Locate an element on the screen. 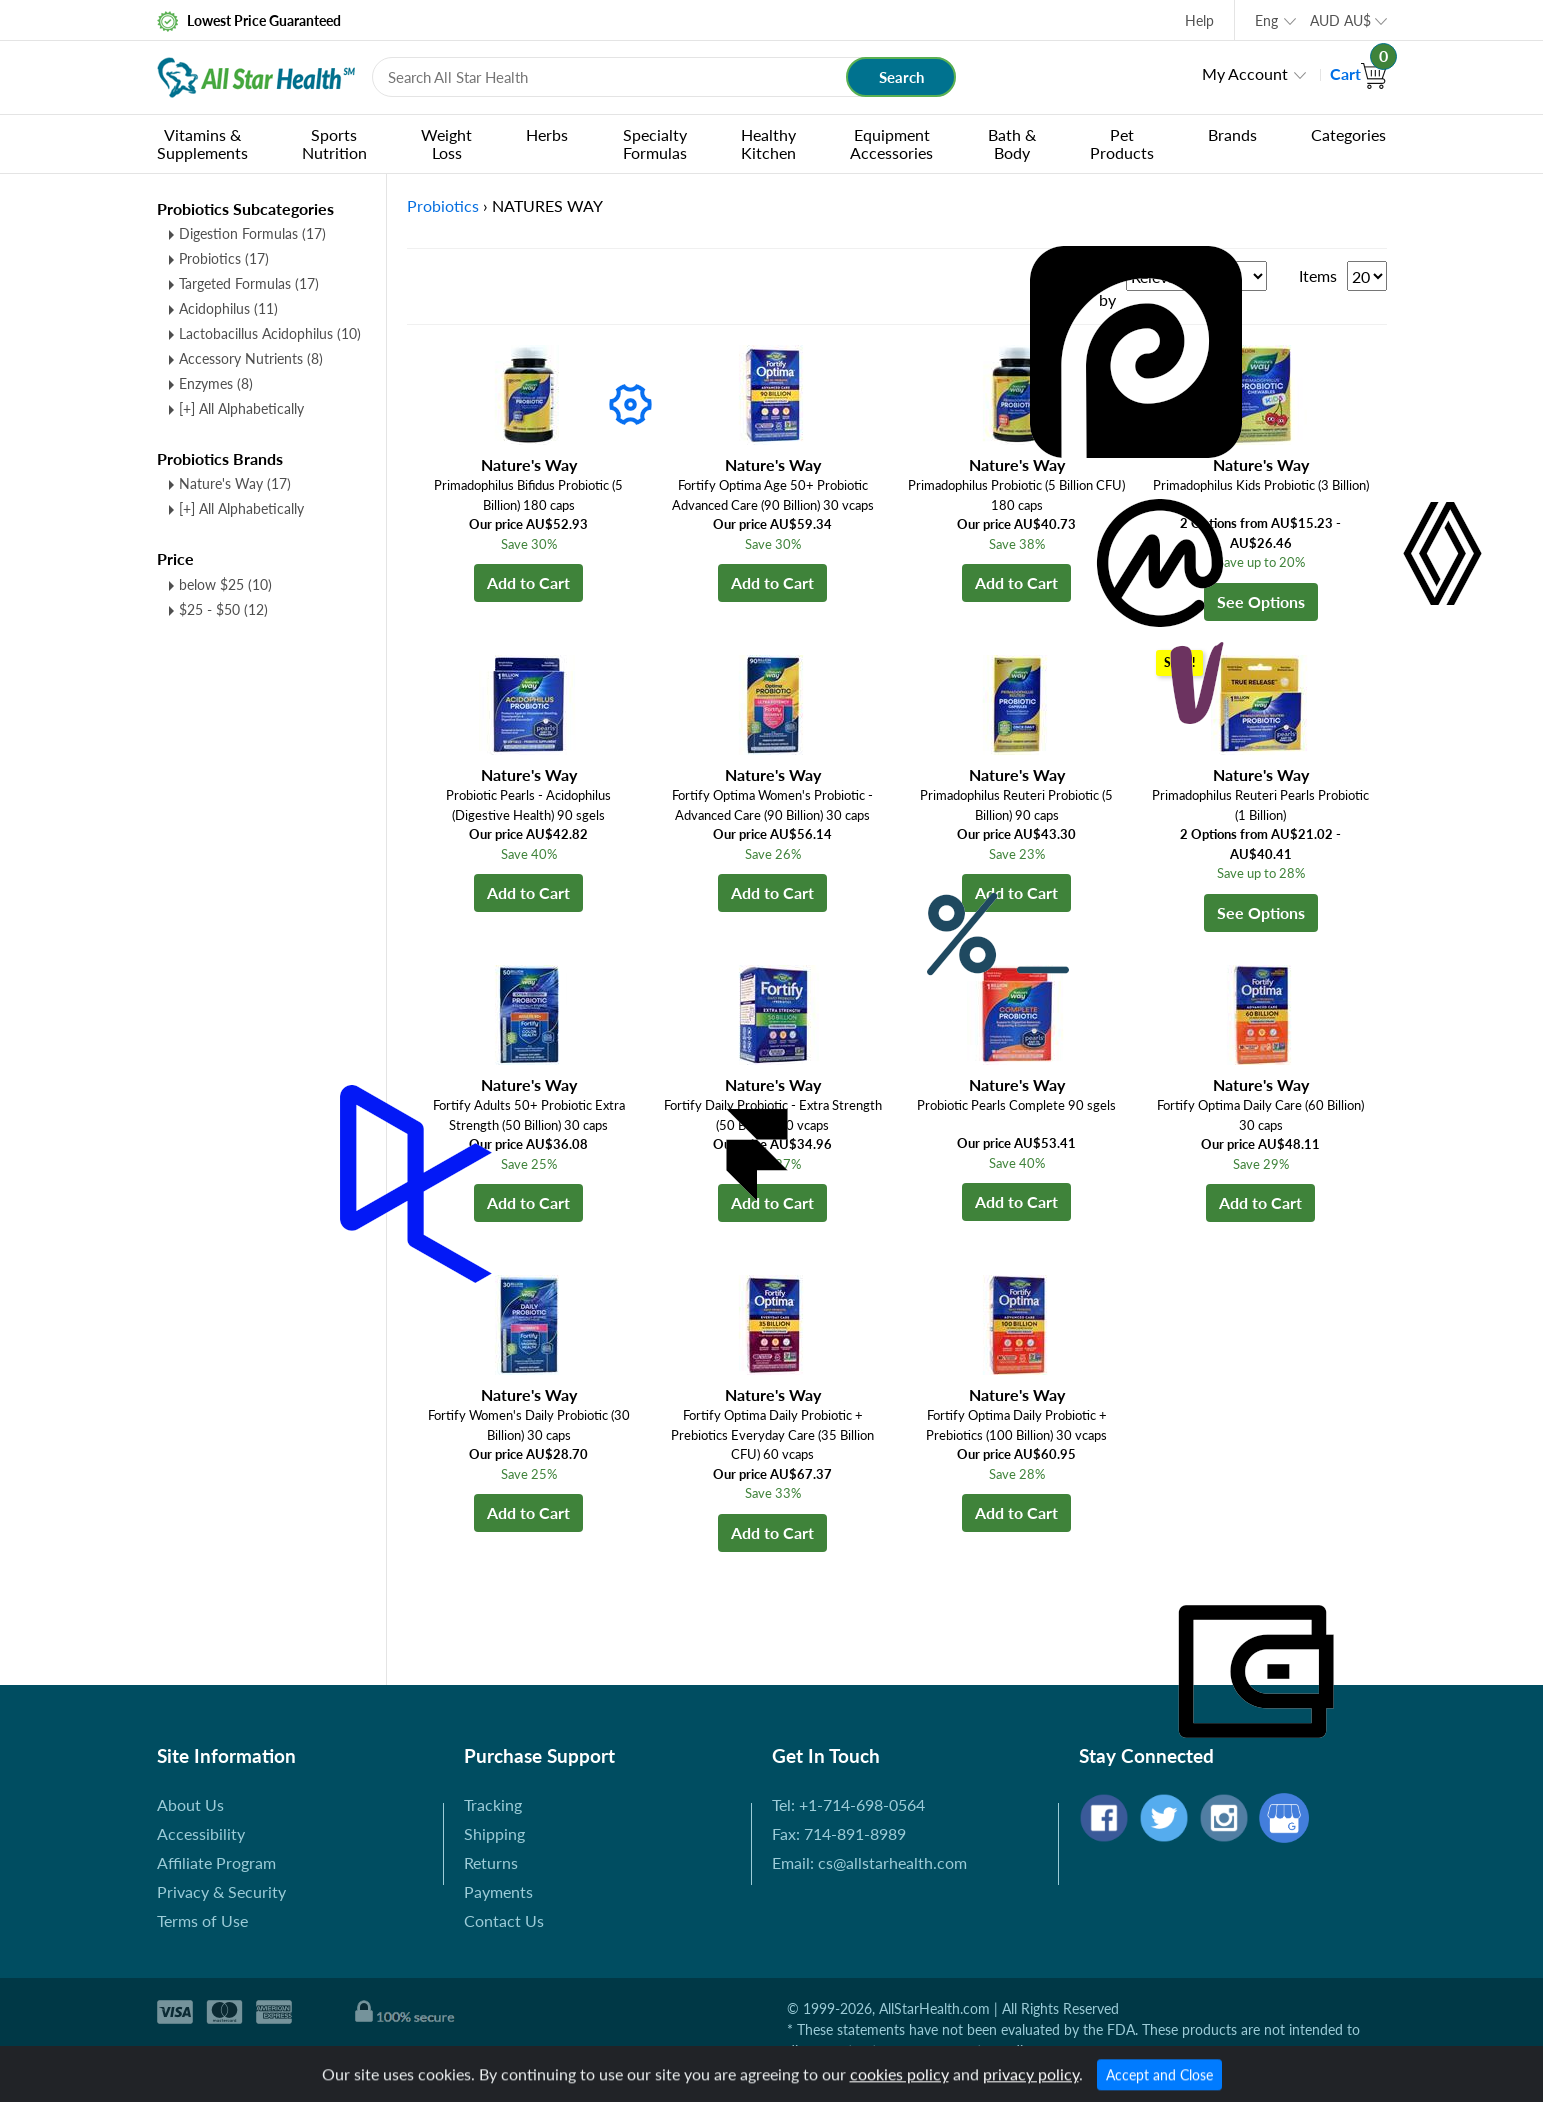 Image resolution: width=1543 pixels, height=2102 pixels. access your wallet or payment methods is located at coordinates (1252, 1671).